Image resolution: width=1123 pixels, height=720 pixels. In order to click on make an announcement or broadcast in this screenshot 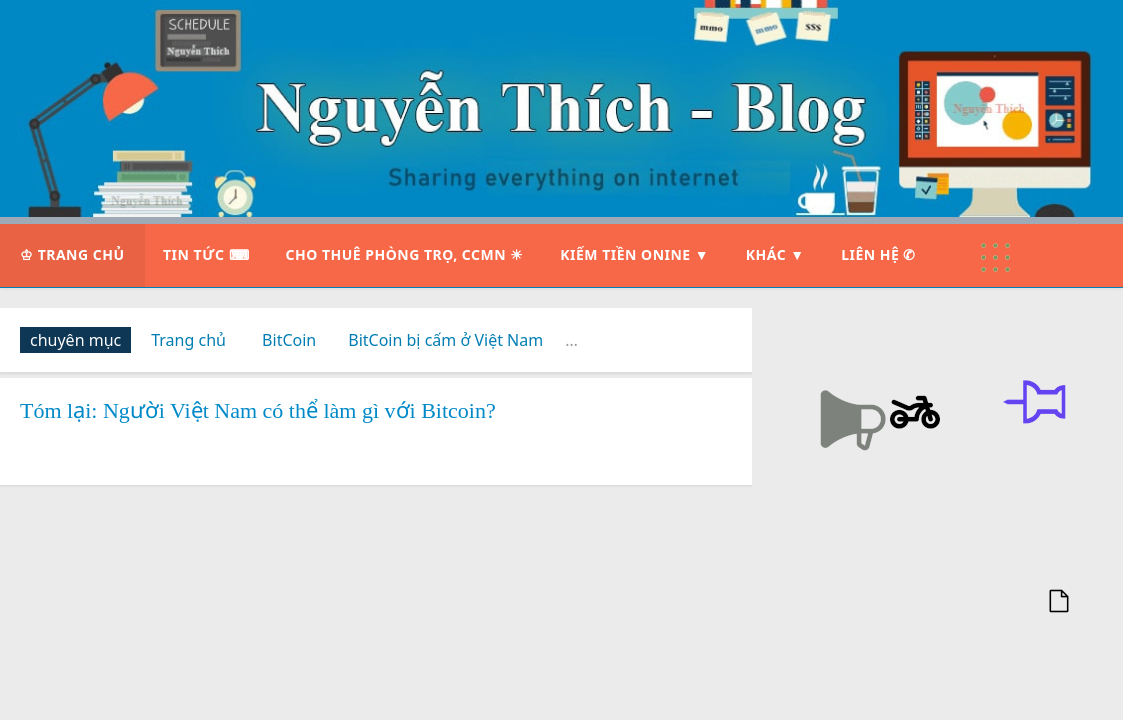, I will do `click(849, 421)`.